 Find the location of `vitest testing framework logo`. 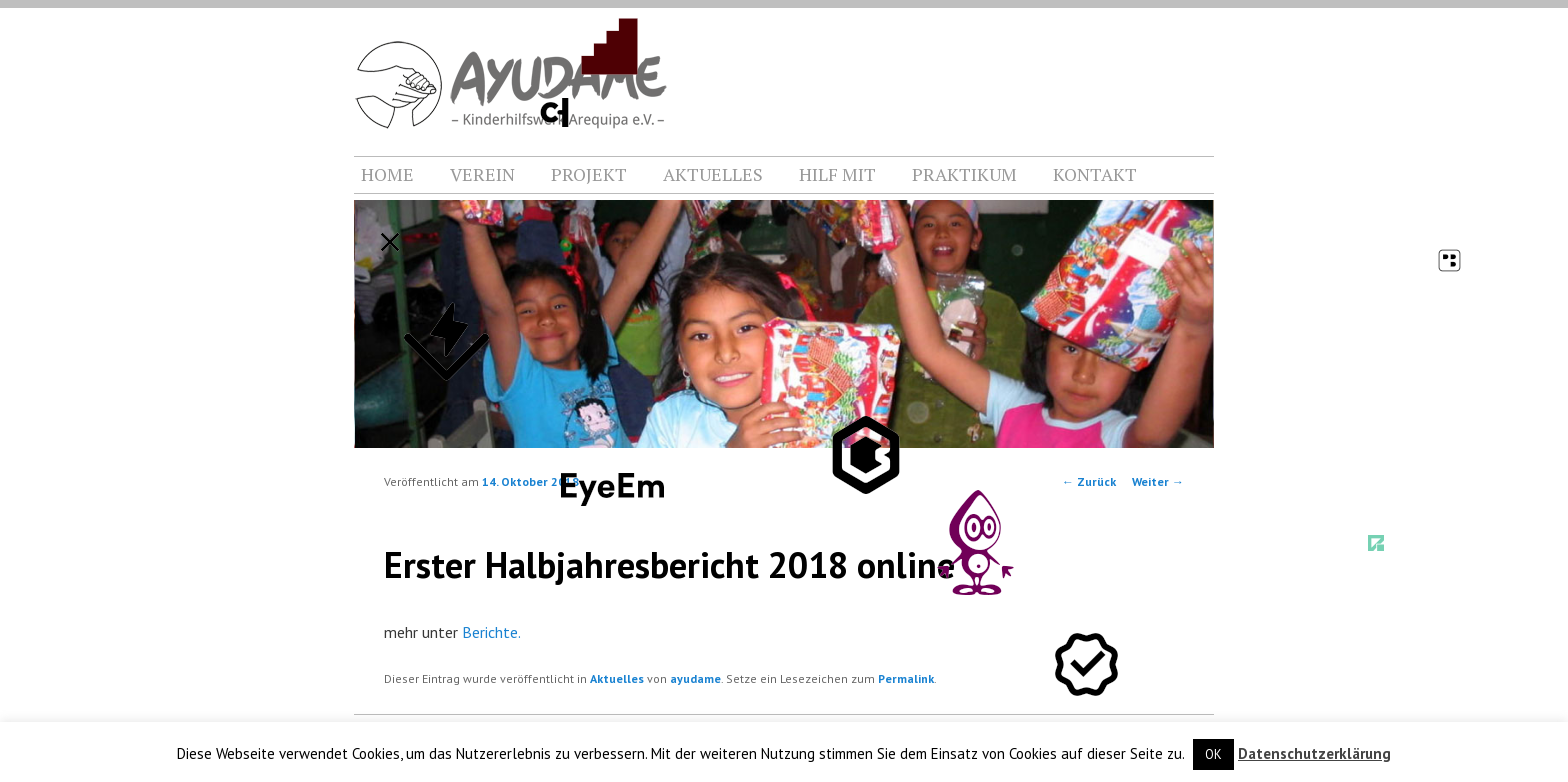

vitest testing framework logo is located at coordinates (446, 341).